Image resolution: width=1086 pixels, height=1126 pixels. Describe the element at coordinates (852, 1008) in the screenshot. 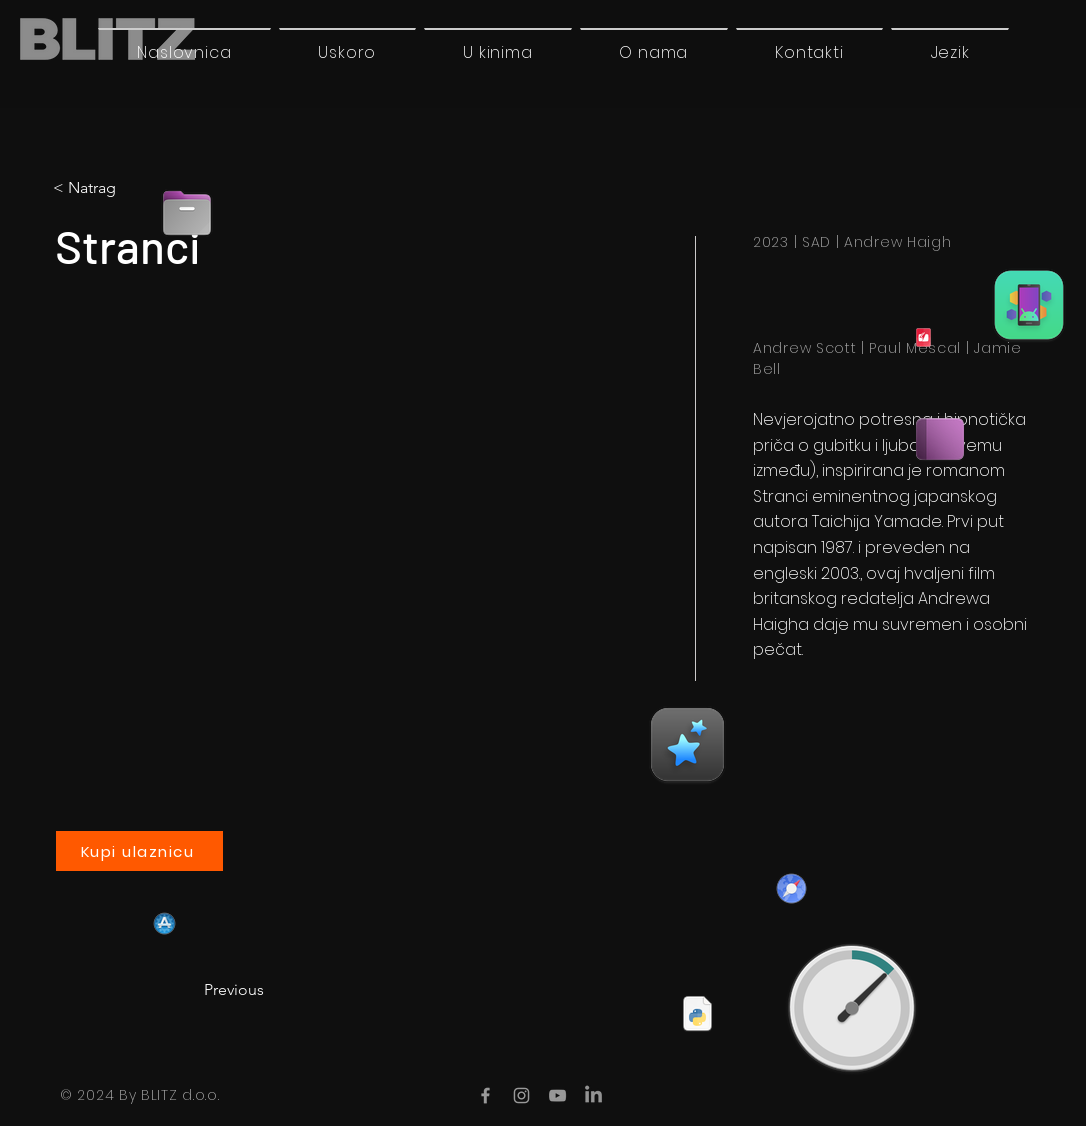

I see `open system profiler to analyze performance` at that location.